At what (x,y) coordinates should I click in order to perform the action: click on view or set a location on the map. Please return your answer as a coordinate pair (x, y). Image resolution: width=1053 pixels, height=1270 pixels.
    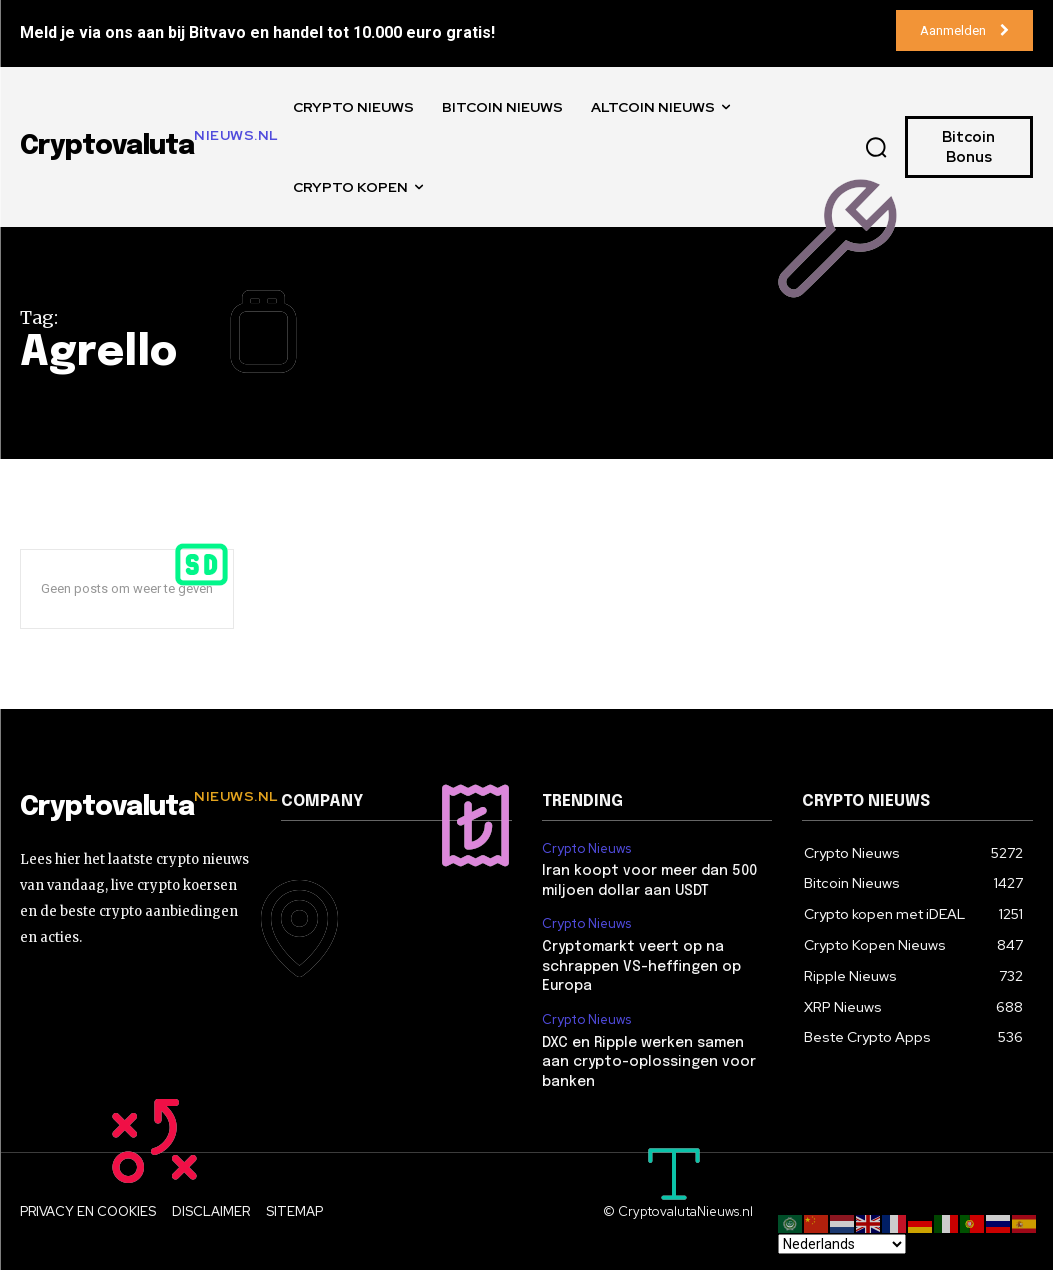
    Looking at the image, I should click on (299, 928).